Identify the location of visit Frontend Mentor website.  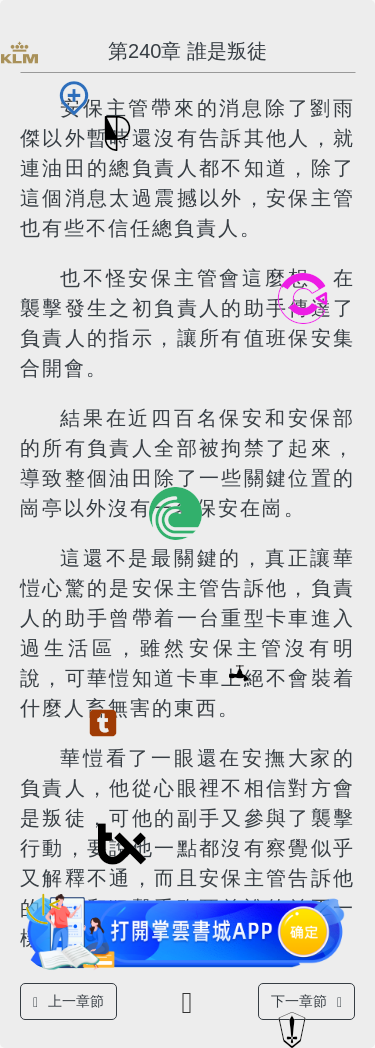
(43, 909).